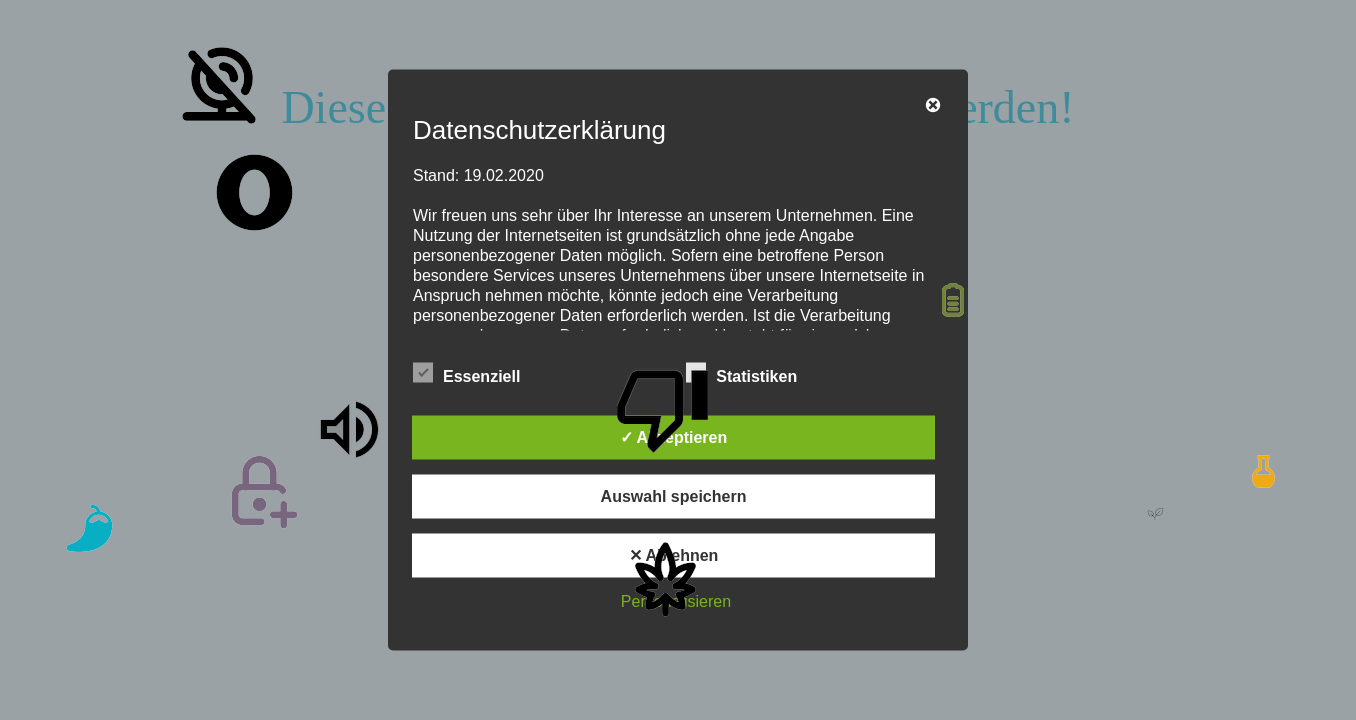  What do you see at coordinates (665, 579) in the screenshot?
I see `indicates cannabis-related content or products` at bounding box center [665, 579].